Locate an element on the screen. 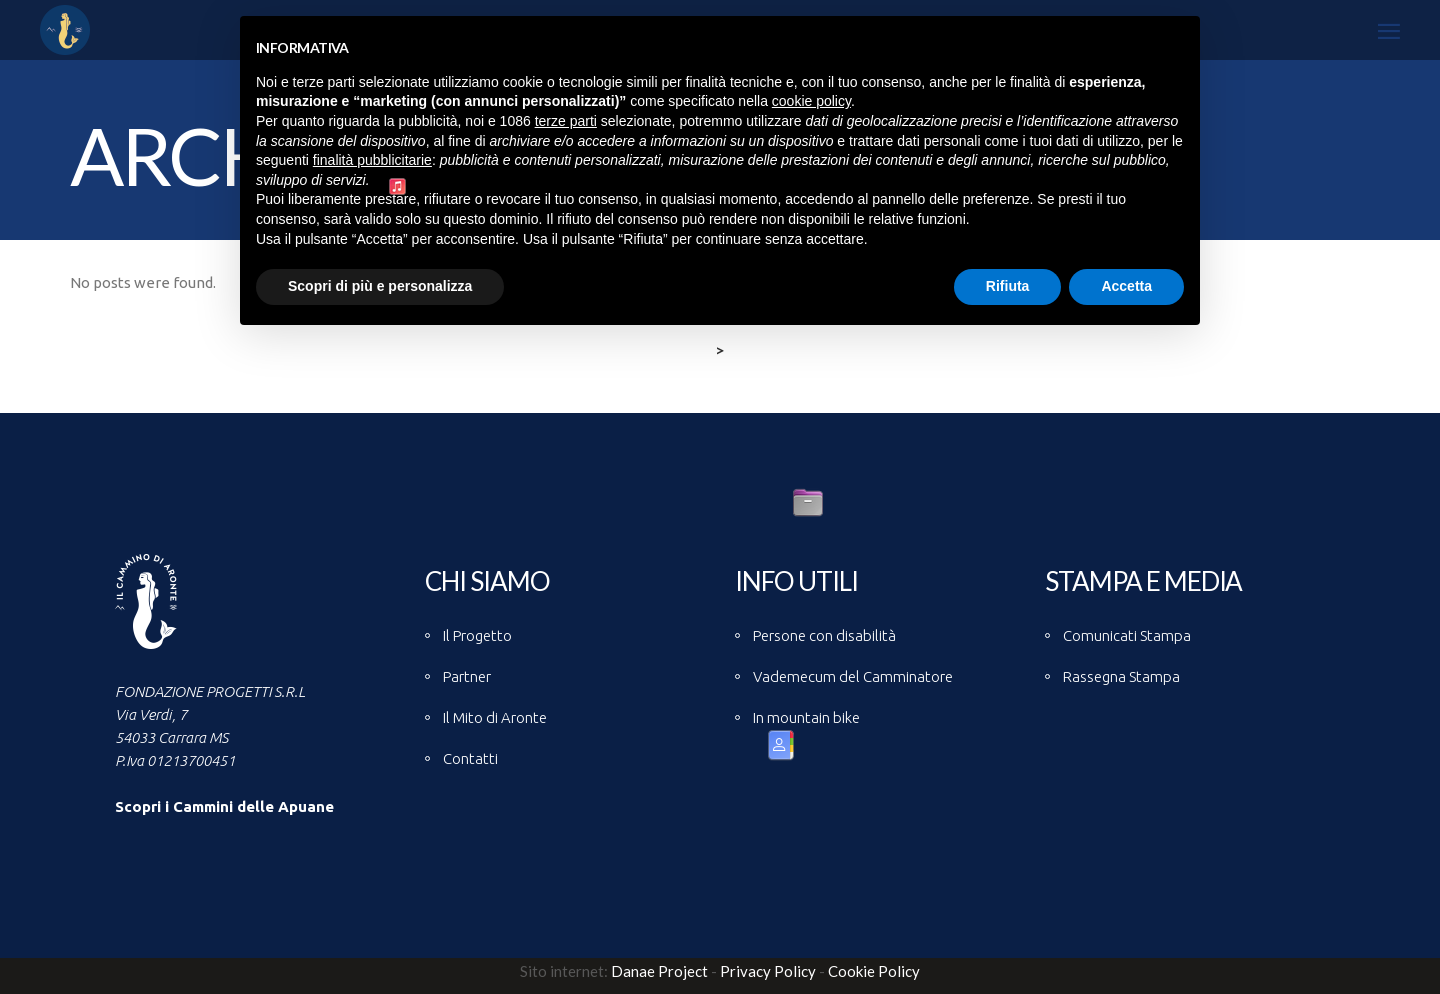 Image resolution: width=1440 pixels, height=994 pixels. open contacts or address book app is located at coordinates (781, 745).